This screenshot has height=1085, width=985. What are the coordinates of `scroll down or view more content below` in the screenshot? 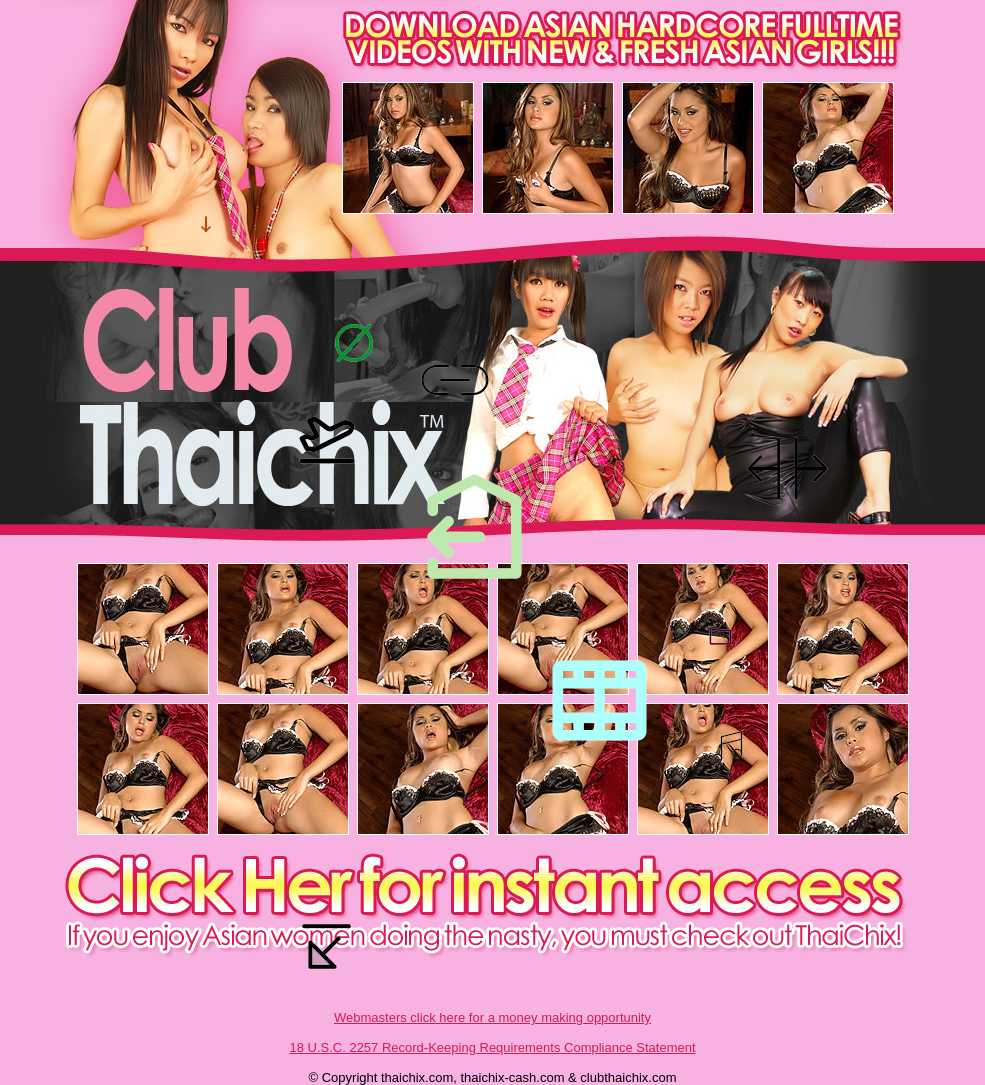 It's located at (206, 224).